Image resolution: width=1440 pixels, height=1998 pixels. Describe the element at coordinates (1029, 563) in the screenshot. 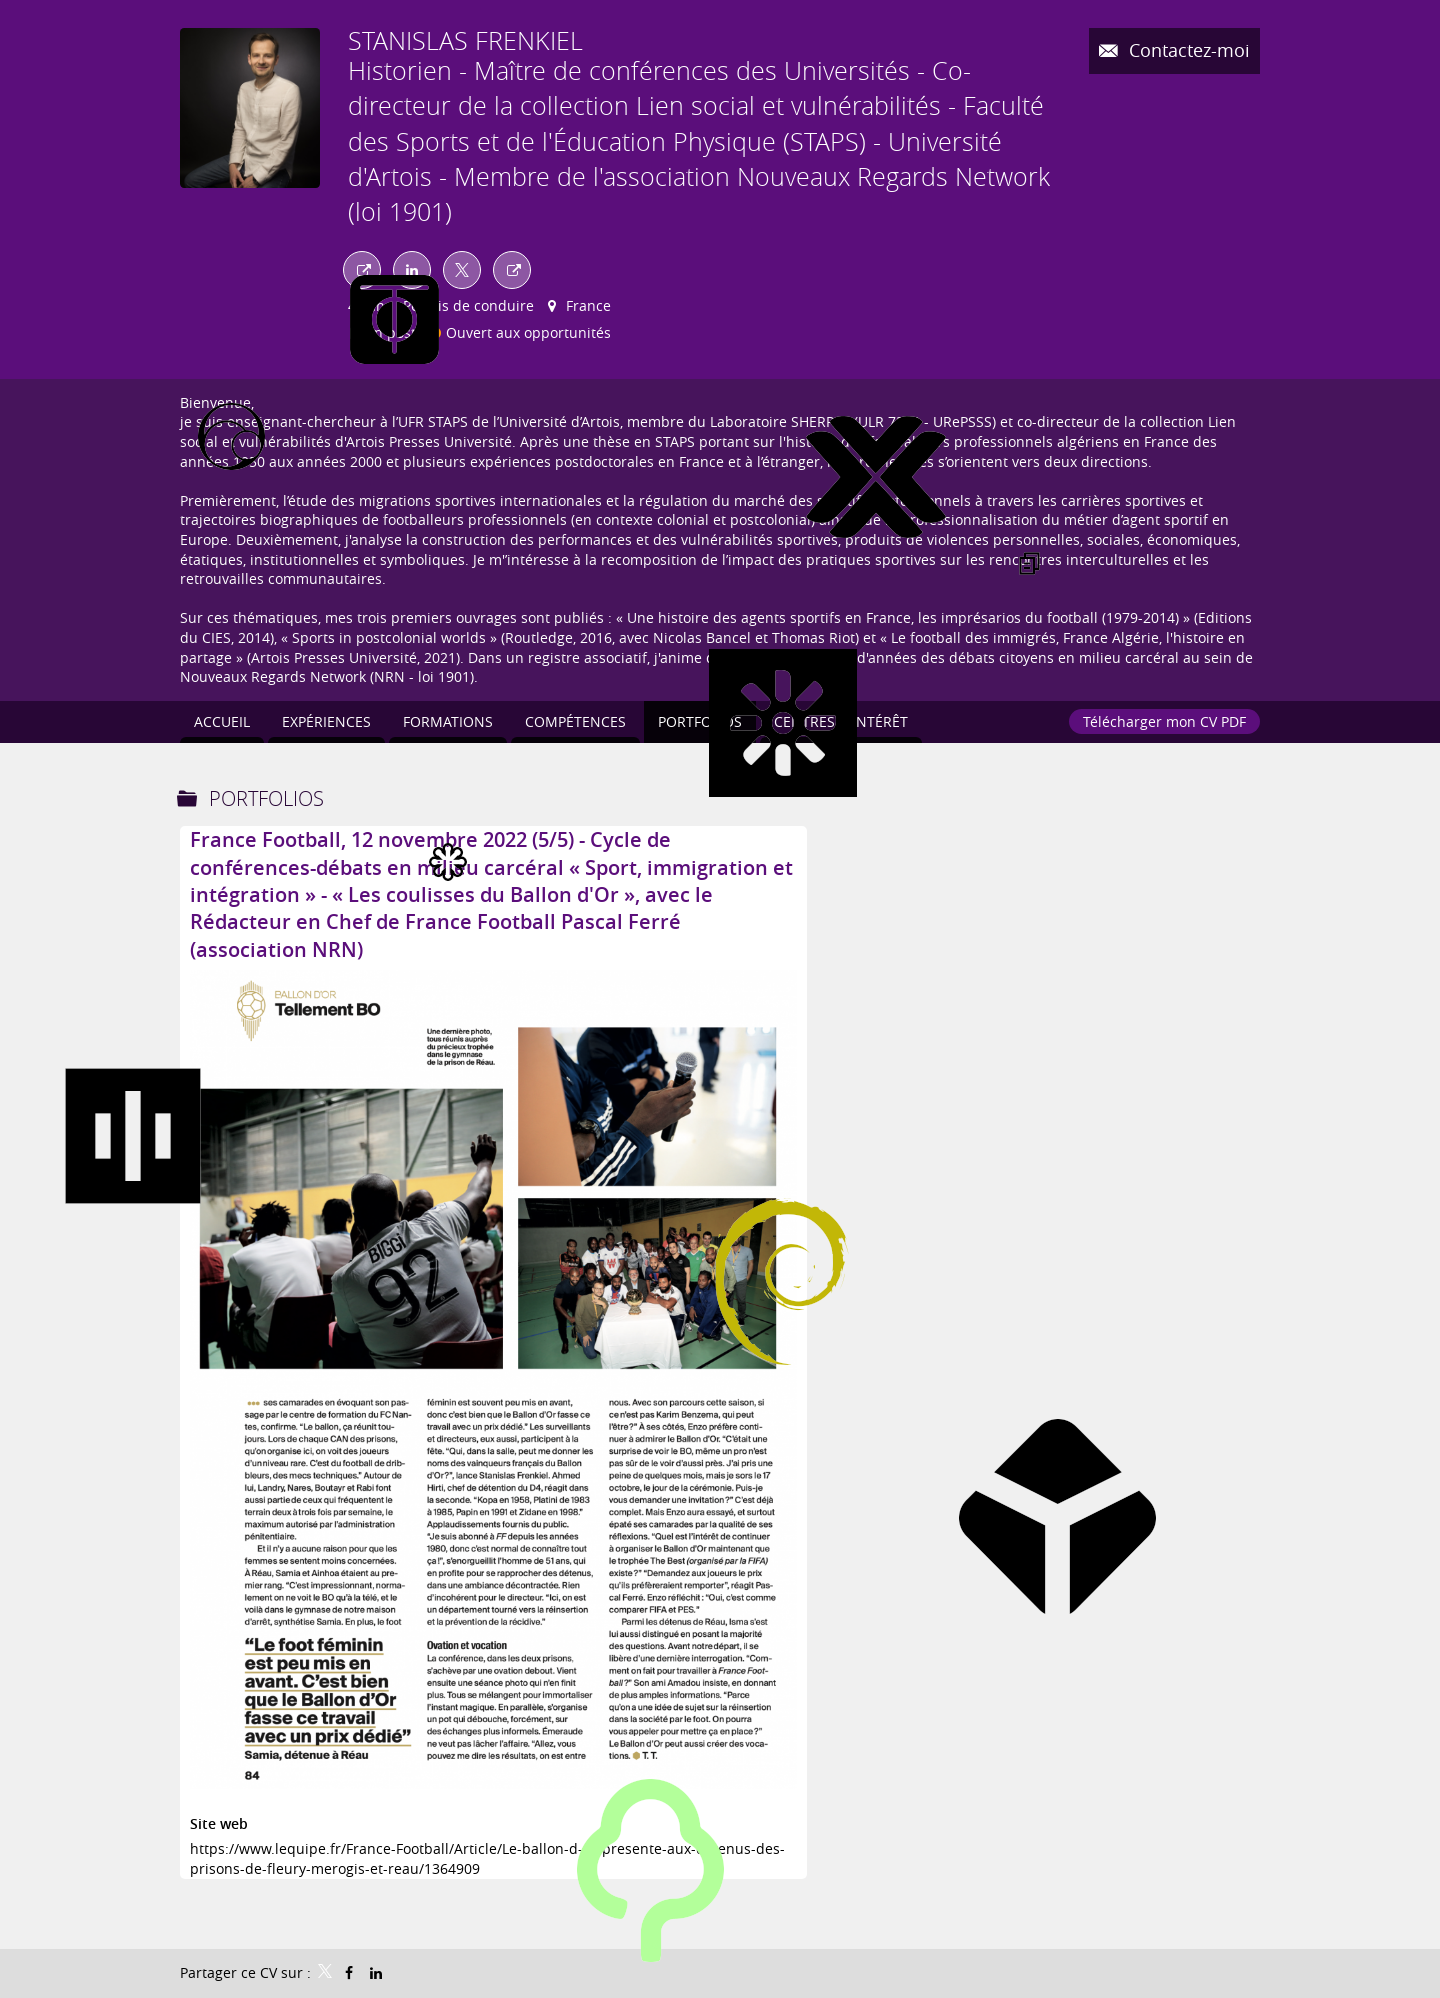

I see `copy file to clipboard` at that location.